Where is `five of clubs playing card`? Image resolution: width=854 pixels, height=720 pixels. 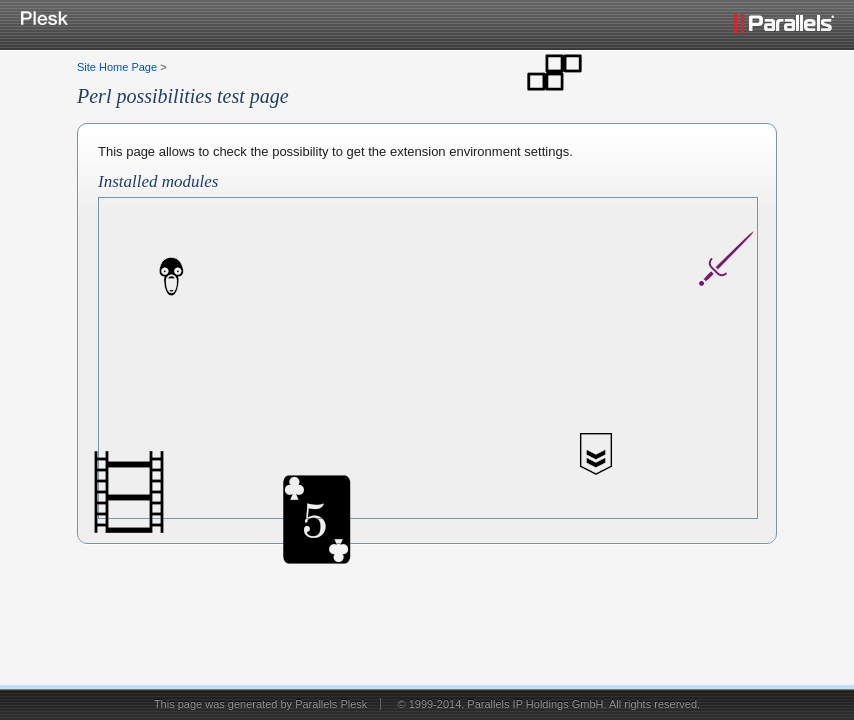 five of clubs playing card is located at coordinates (316, 519).